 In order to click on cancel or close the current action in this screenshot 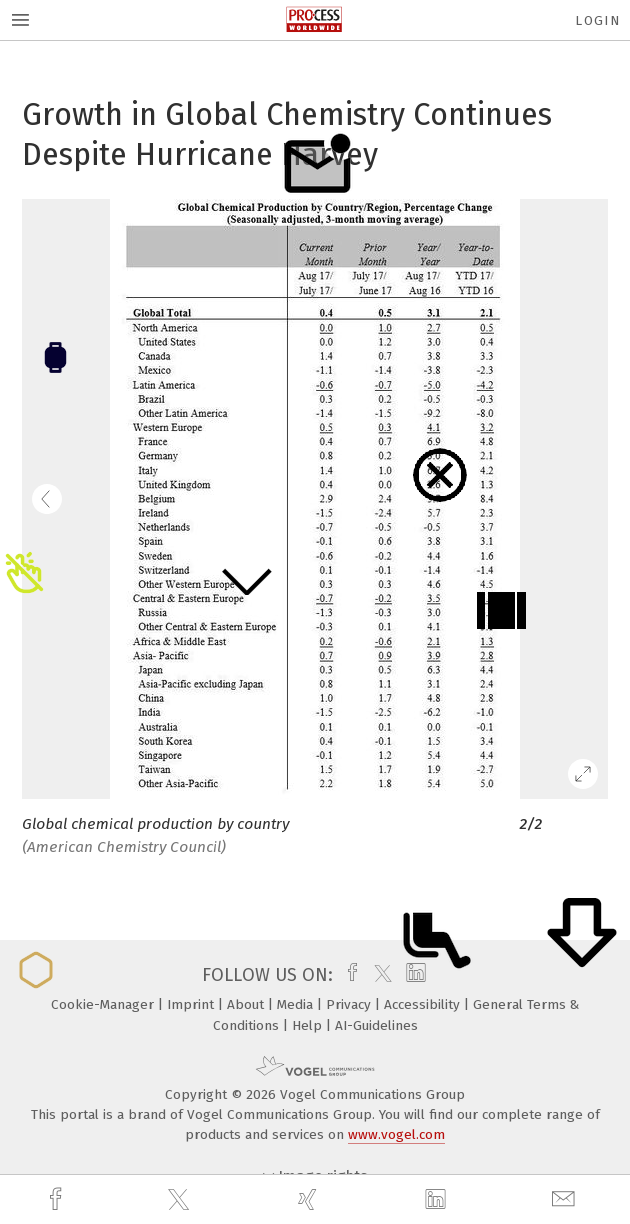, I will do `click(440, 475)`.